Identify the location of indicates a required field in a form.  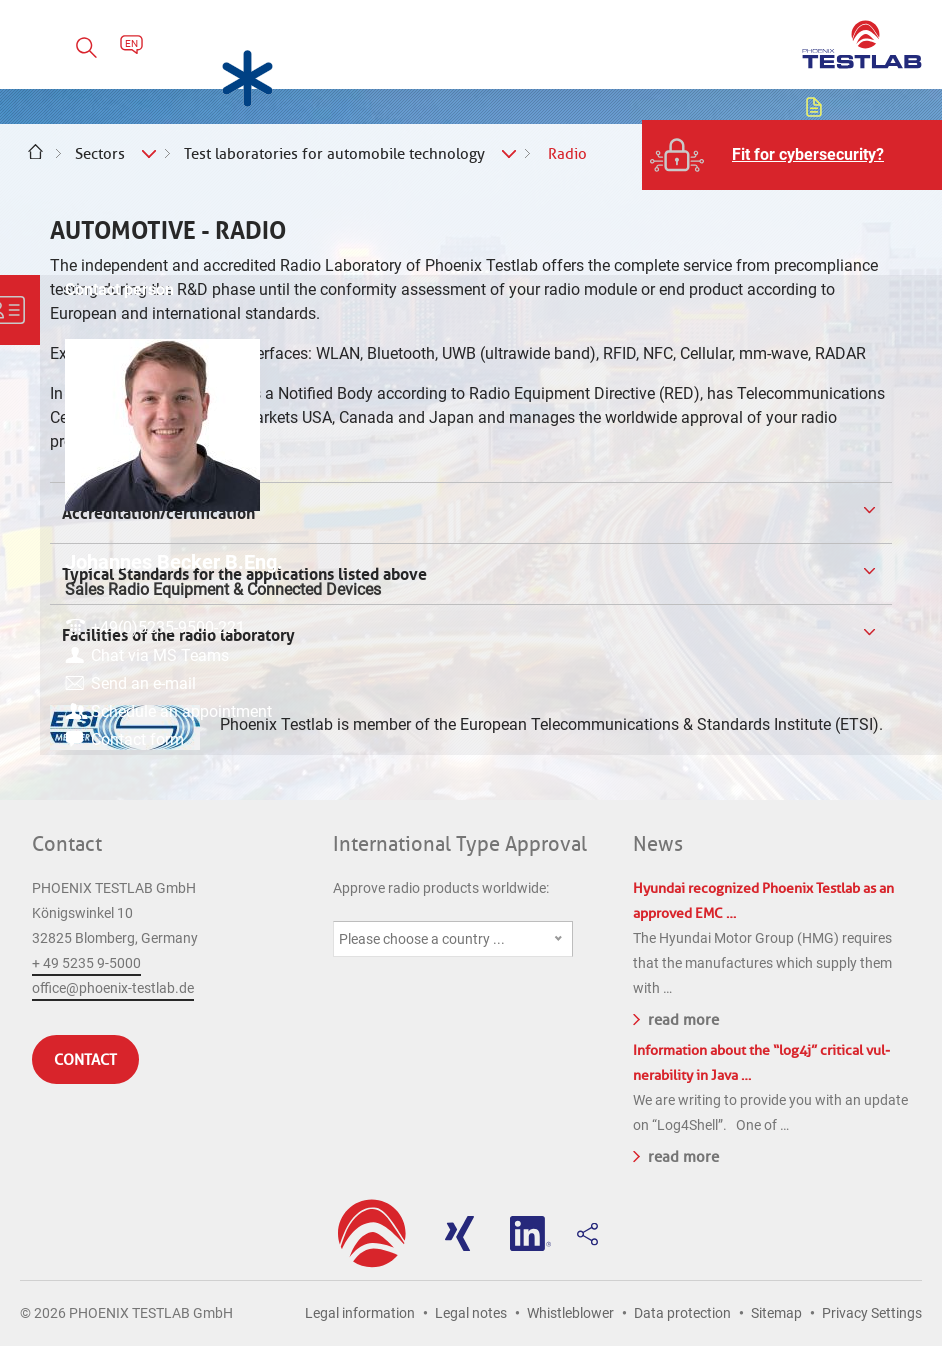
(247, 78).